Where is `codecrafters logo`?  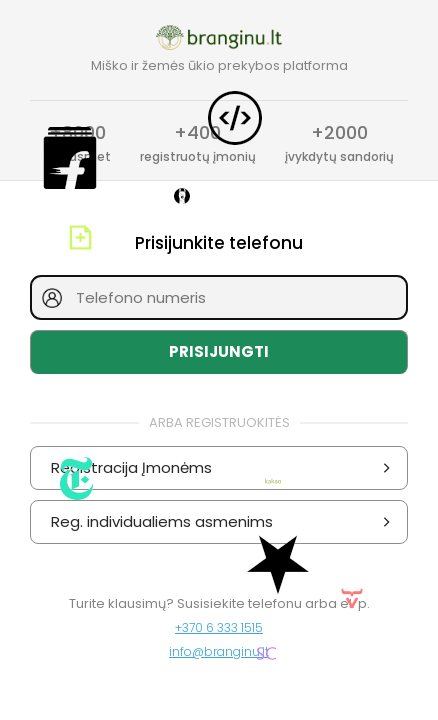
codecrafters logo is located at coordinates (235, 118).